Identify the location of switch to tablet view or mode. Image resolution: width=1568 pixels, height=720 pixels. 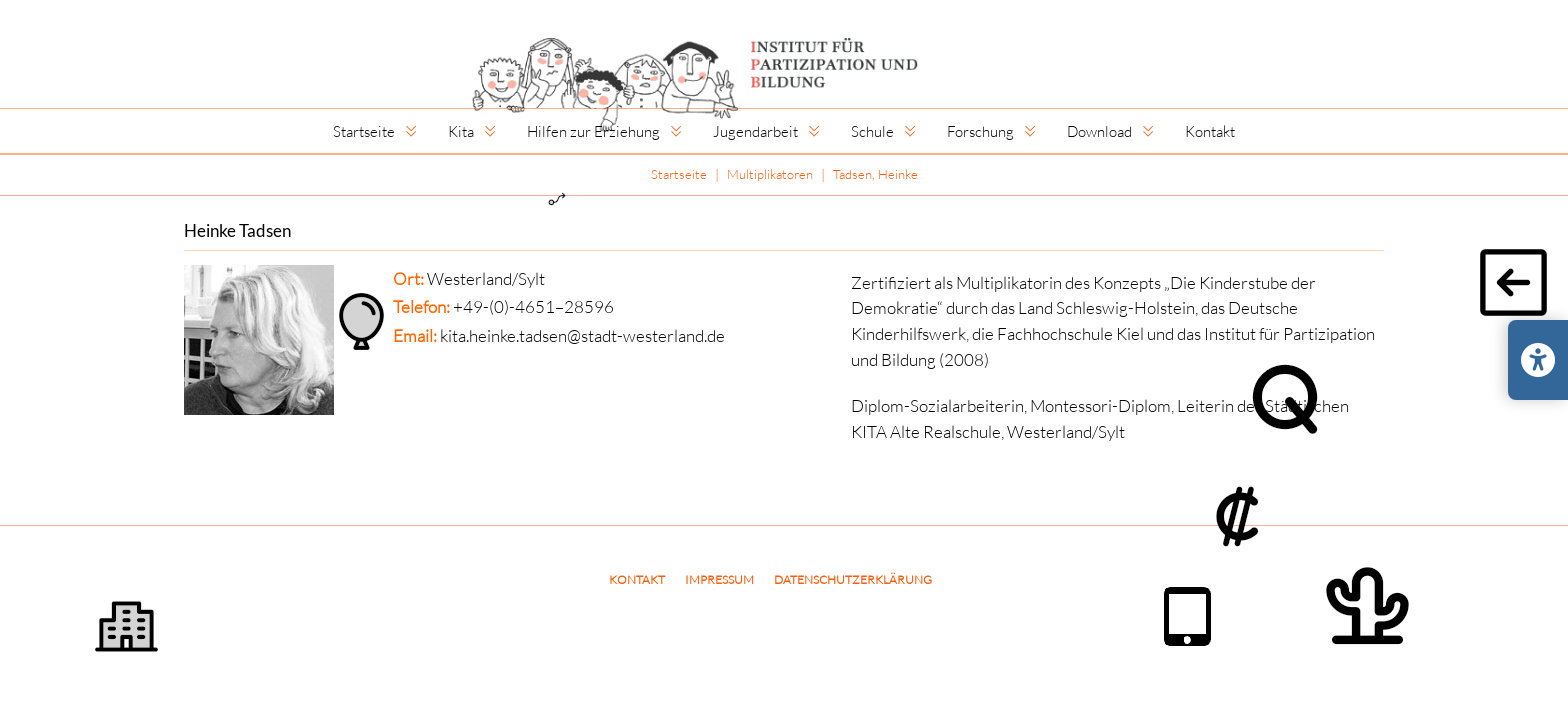
(1188, 616).